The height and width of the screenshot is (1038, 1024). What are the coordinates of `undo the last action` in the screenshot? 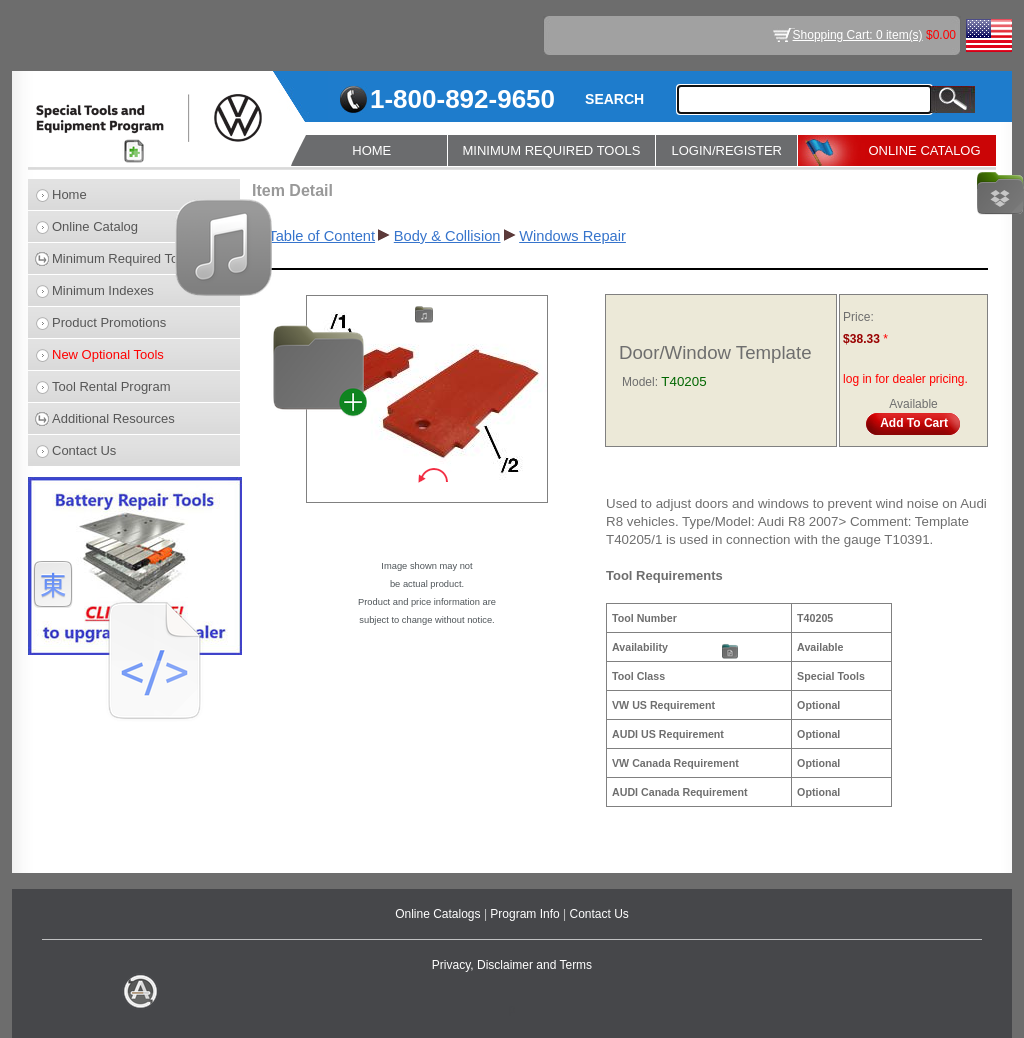 It's located at (434, 475).